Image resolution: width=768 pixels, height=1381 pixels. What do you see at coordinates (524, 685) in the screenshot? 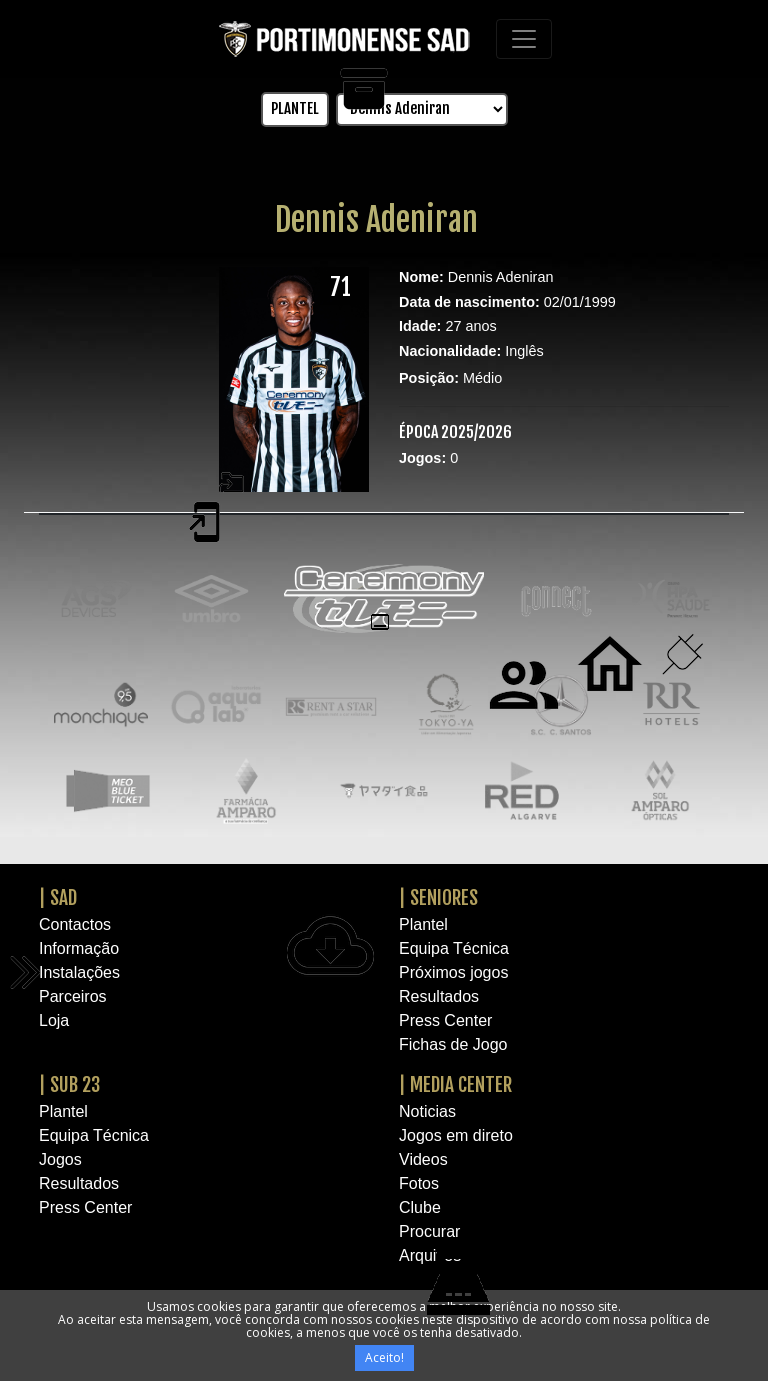
I see `view contacts or people list` at bounding box center [524, 685].